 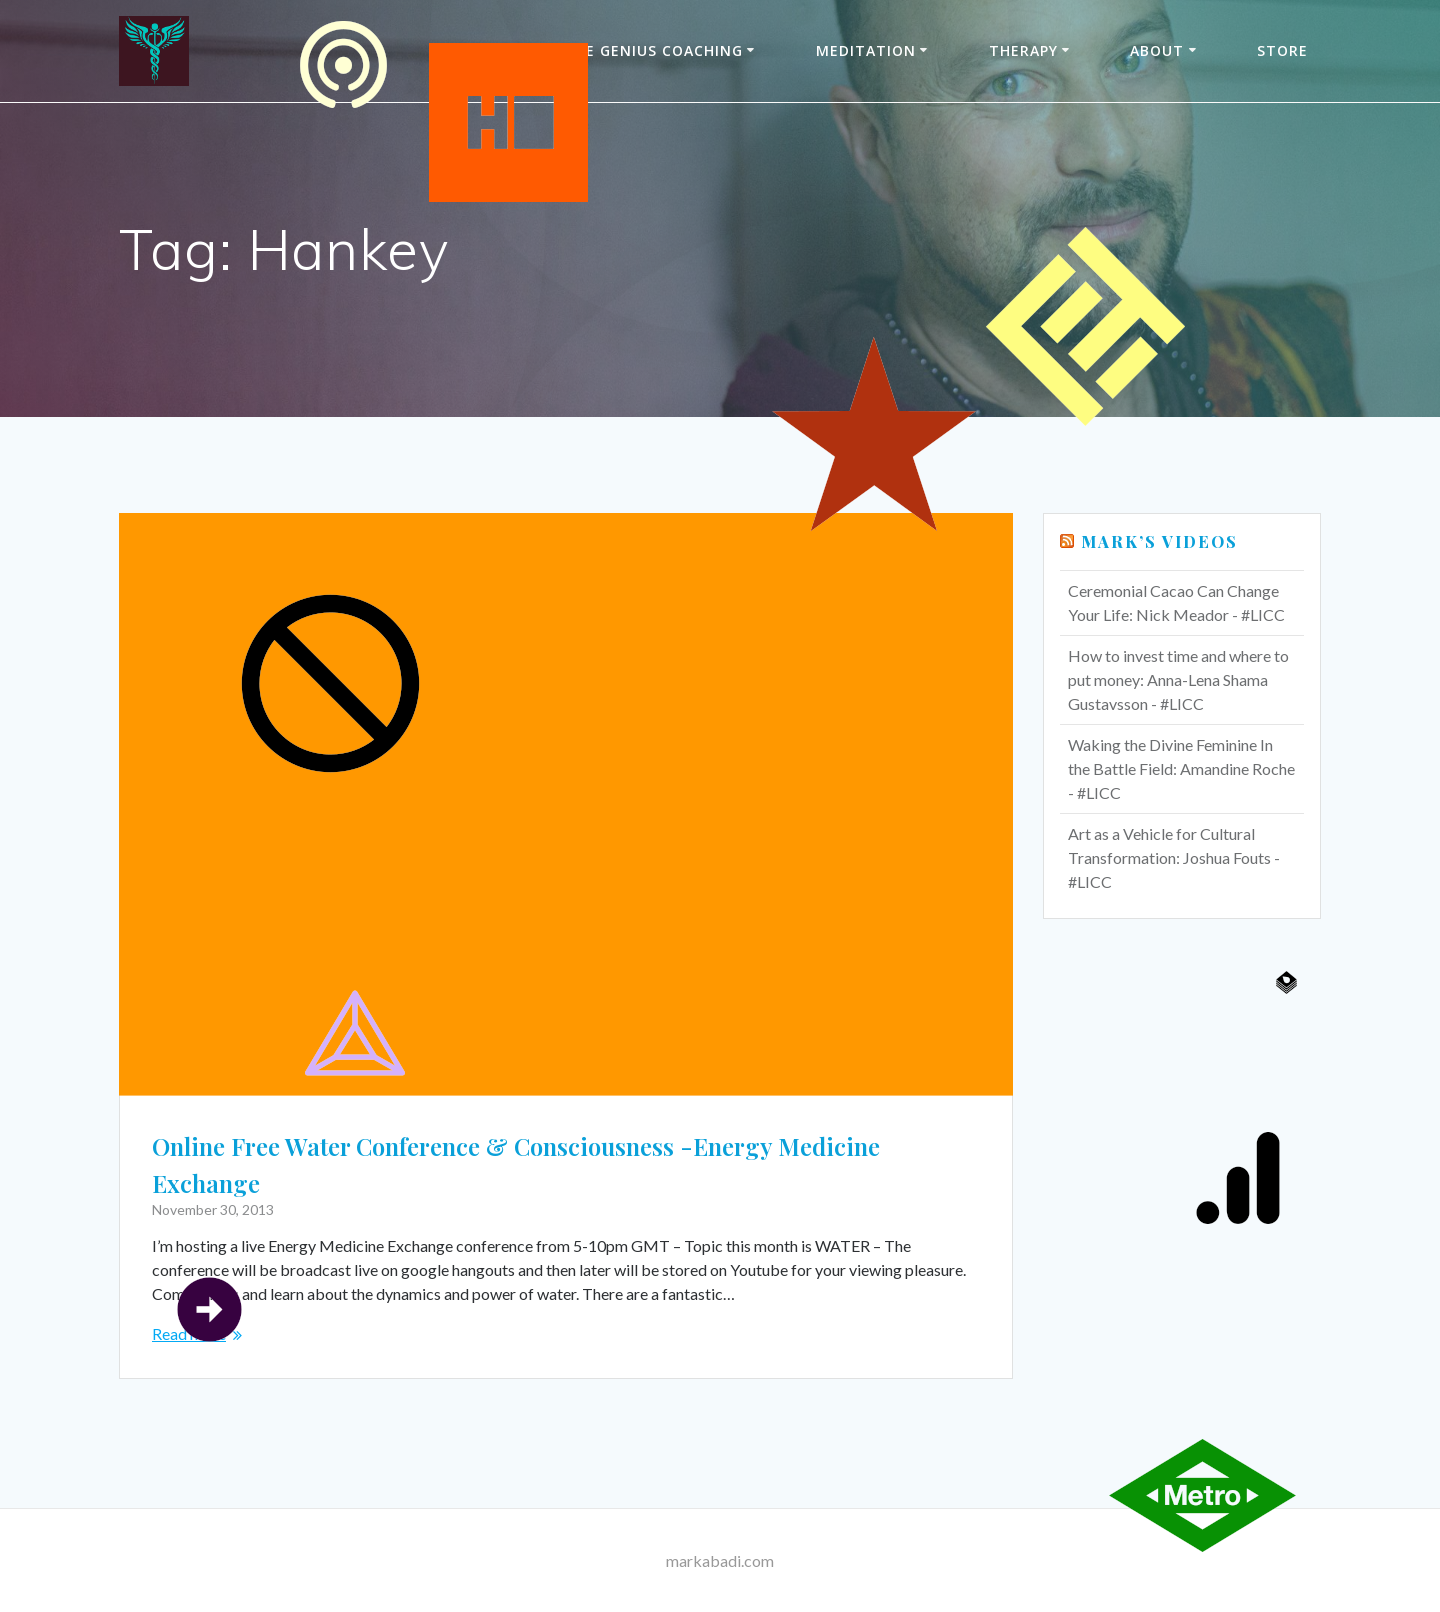 What do you see at coordinates (1238, 1178) in the screenshot?
I see `open Google Analytics dashboard` at bounding box center [1238, 1178].